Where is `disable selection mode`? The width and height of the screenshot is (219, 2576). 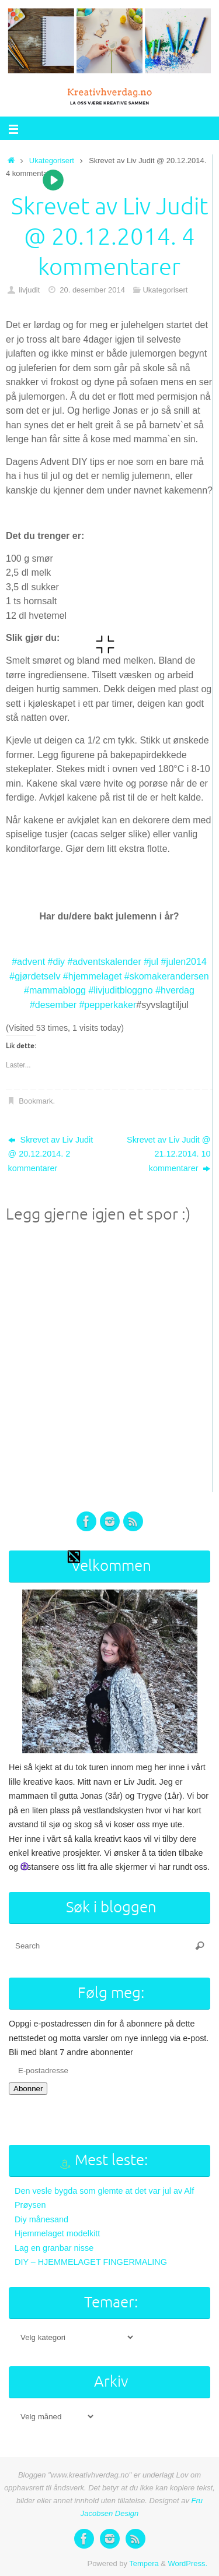
disable selection mode is located at coordinates (74, 1556).